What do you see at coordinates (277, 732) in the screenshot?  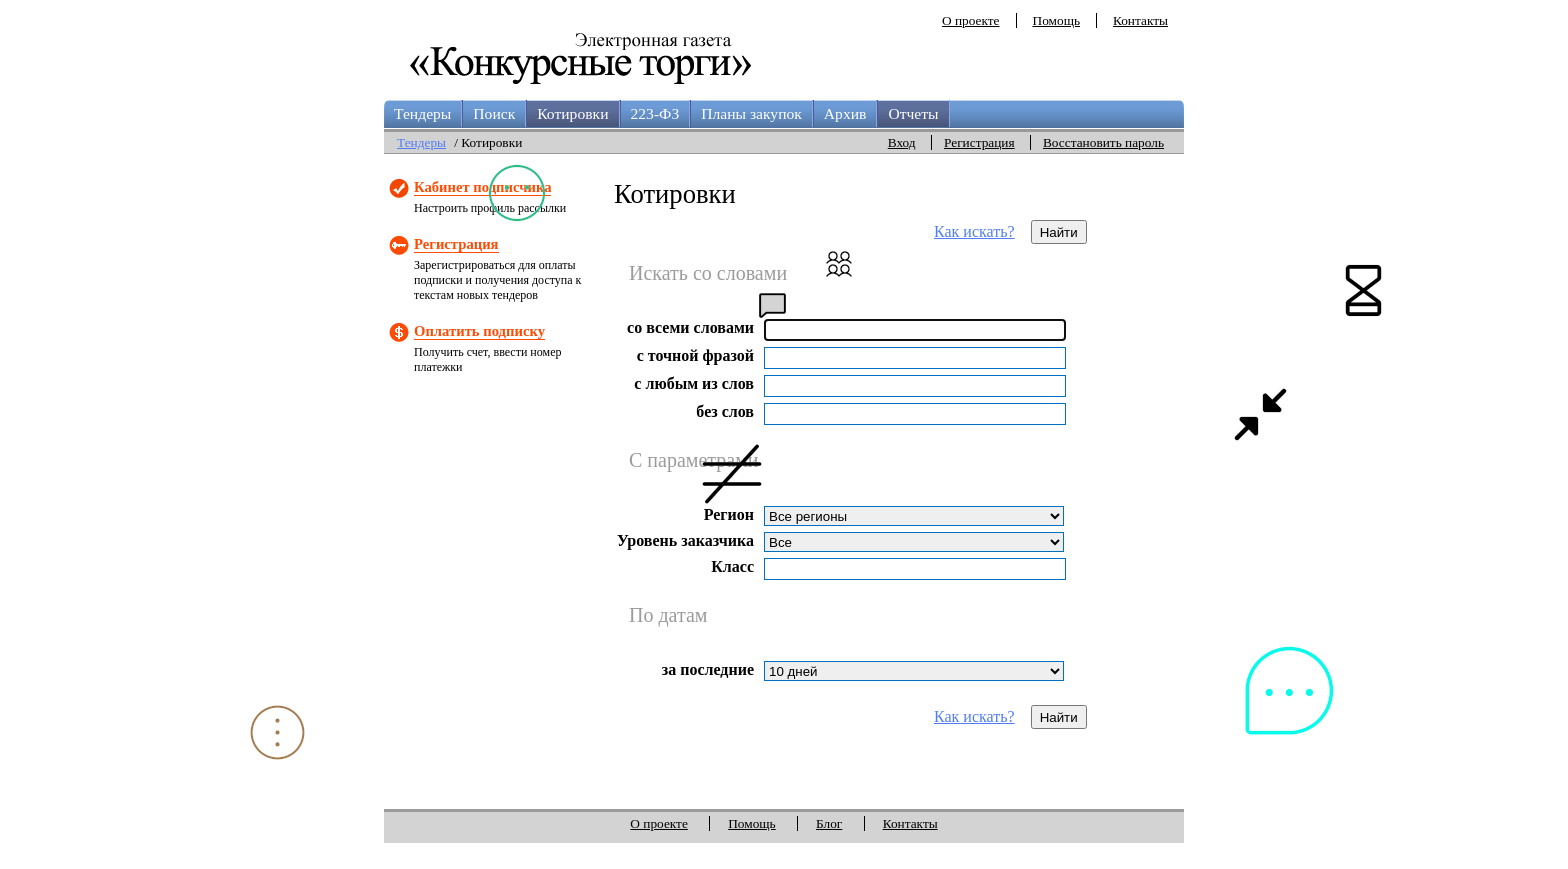 I see `access more options or actions` at bounding box center [277, 732].